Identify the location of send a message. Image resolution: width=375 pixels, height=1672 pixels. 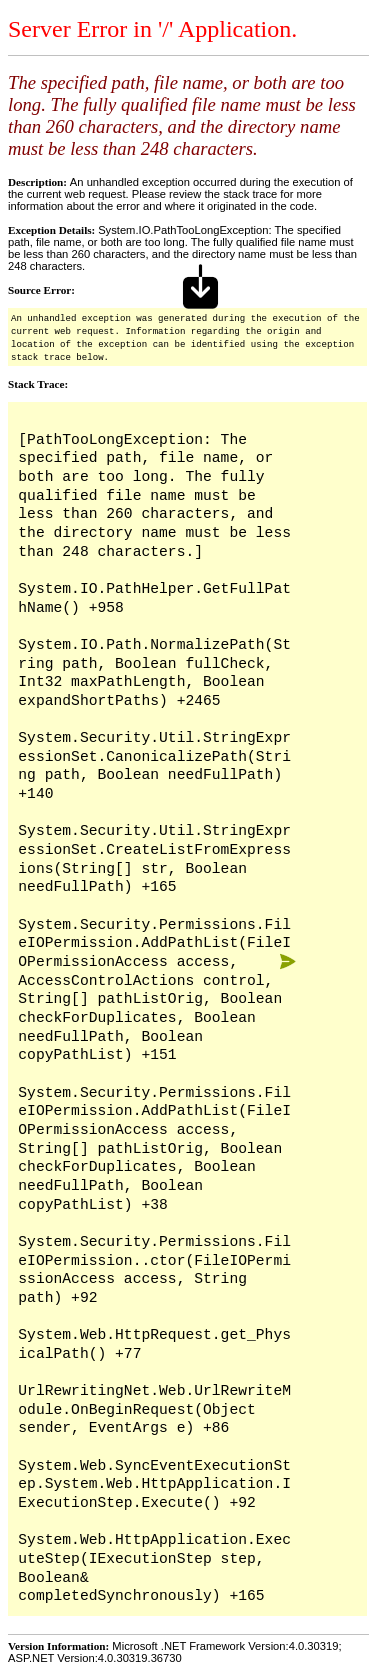
(287, 961).